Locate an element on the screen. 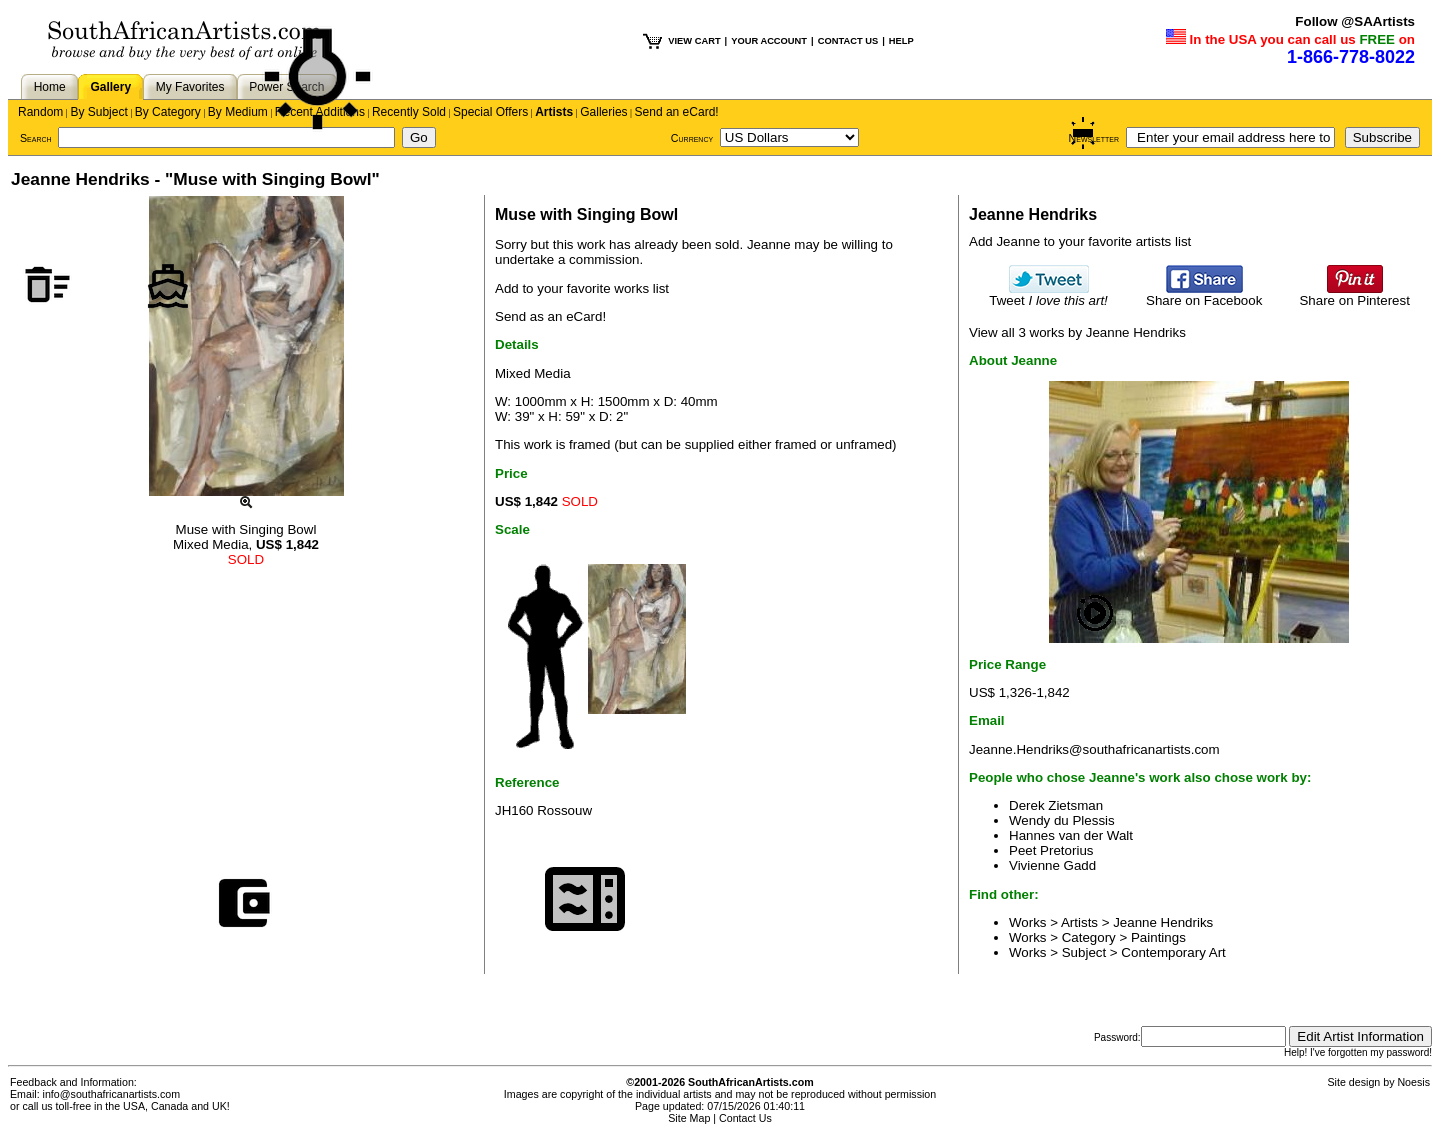  get directions by ferry or boat is located at coordinates (168, 286).